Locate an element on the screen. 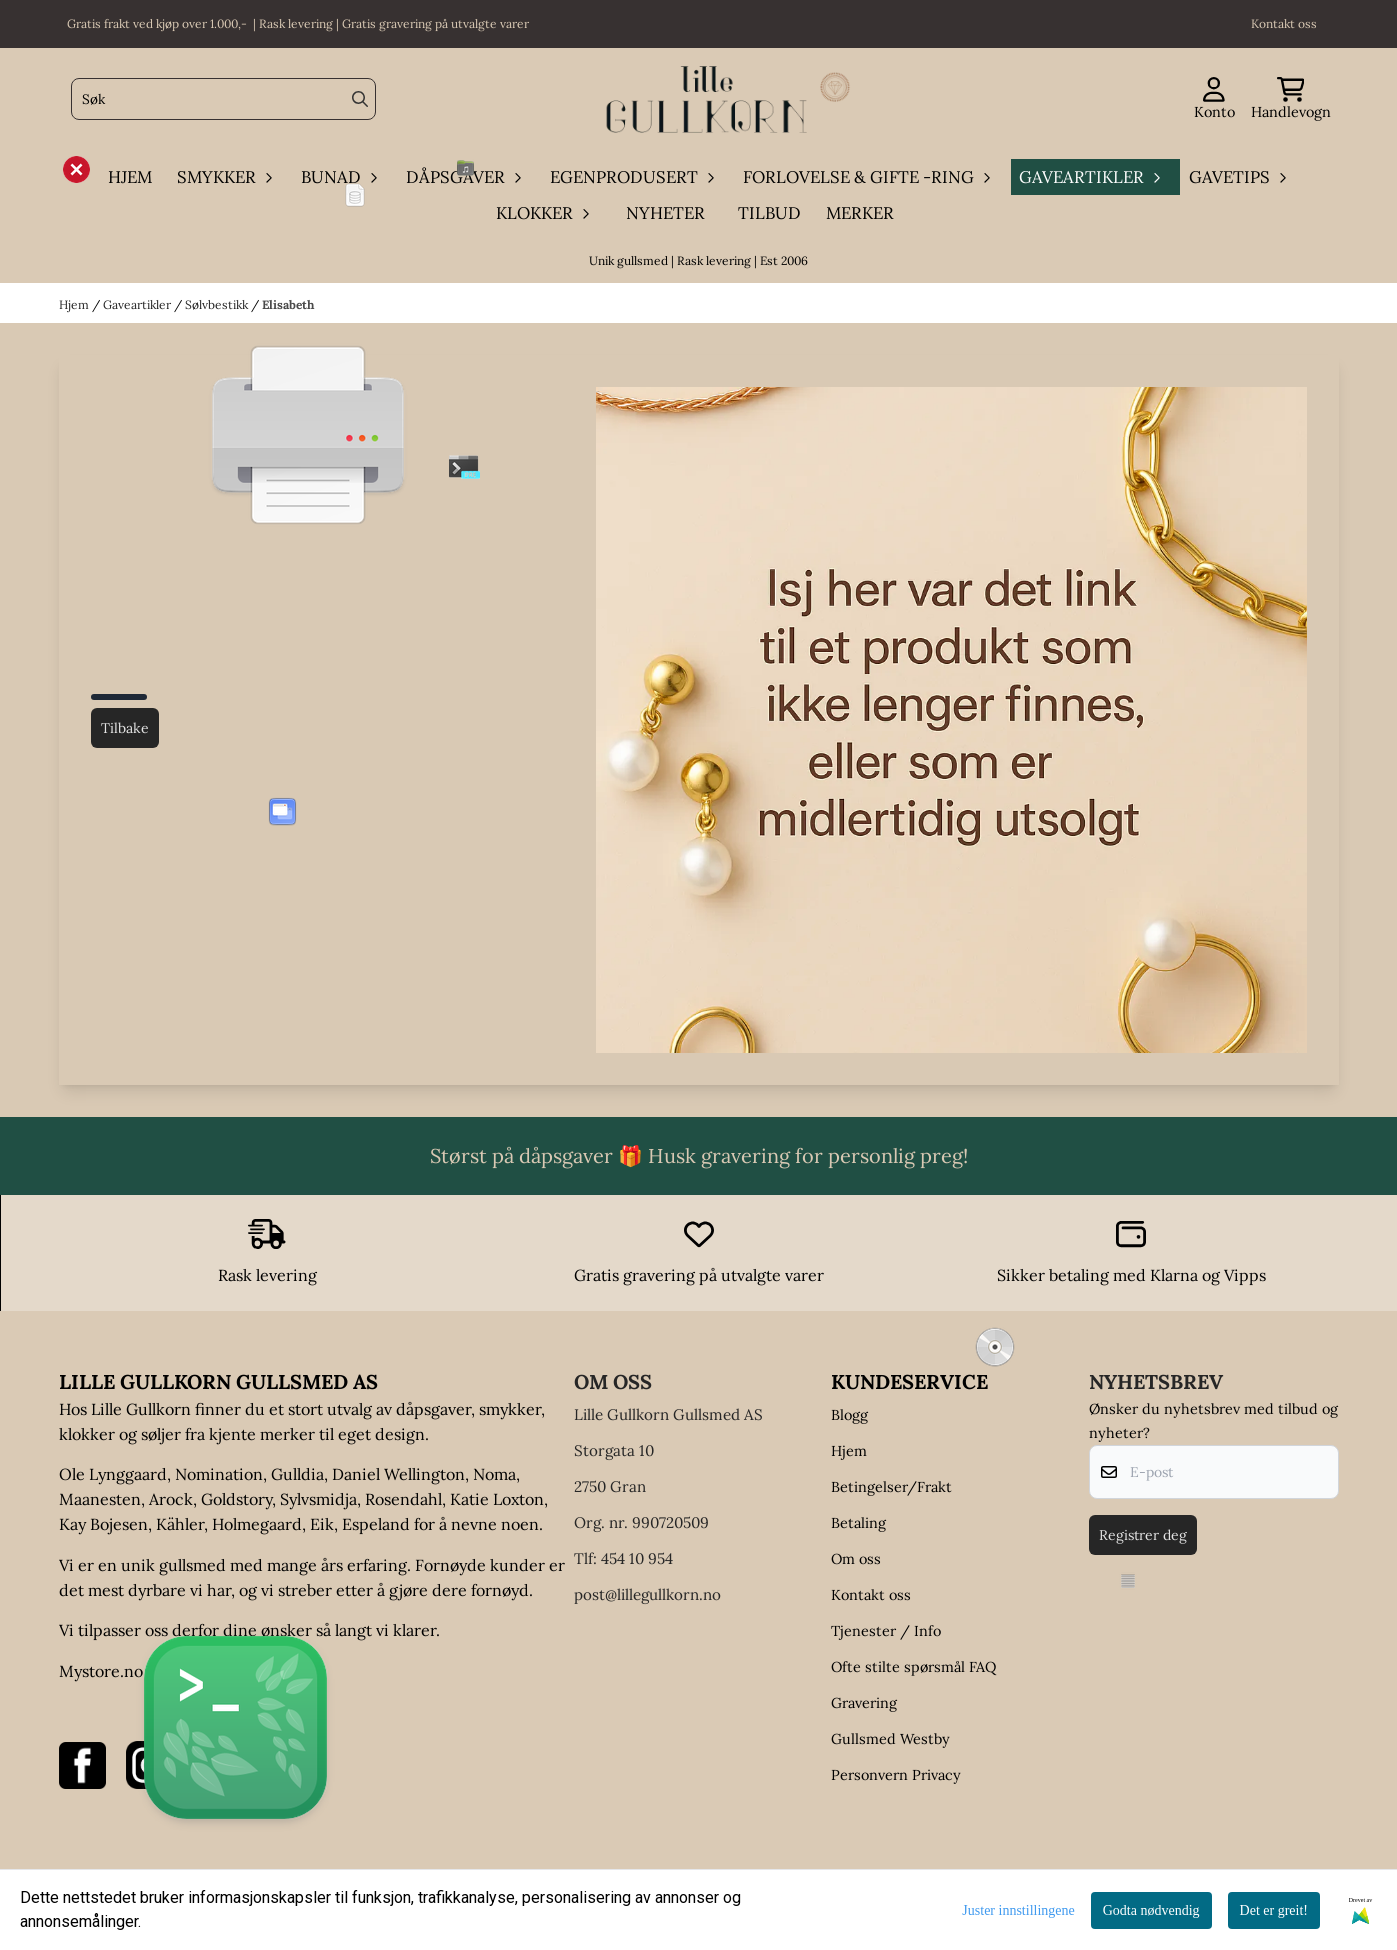 Image resolution: width=1397 pixels, height=1950 pixels. open ptyxis terminal emulator is located at coordinates (235, 1727).